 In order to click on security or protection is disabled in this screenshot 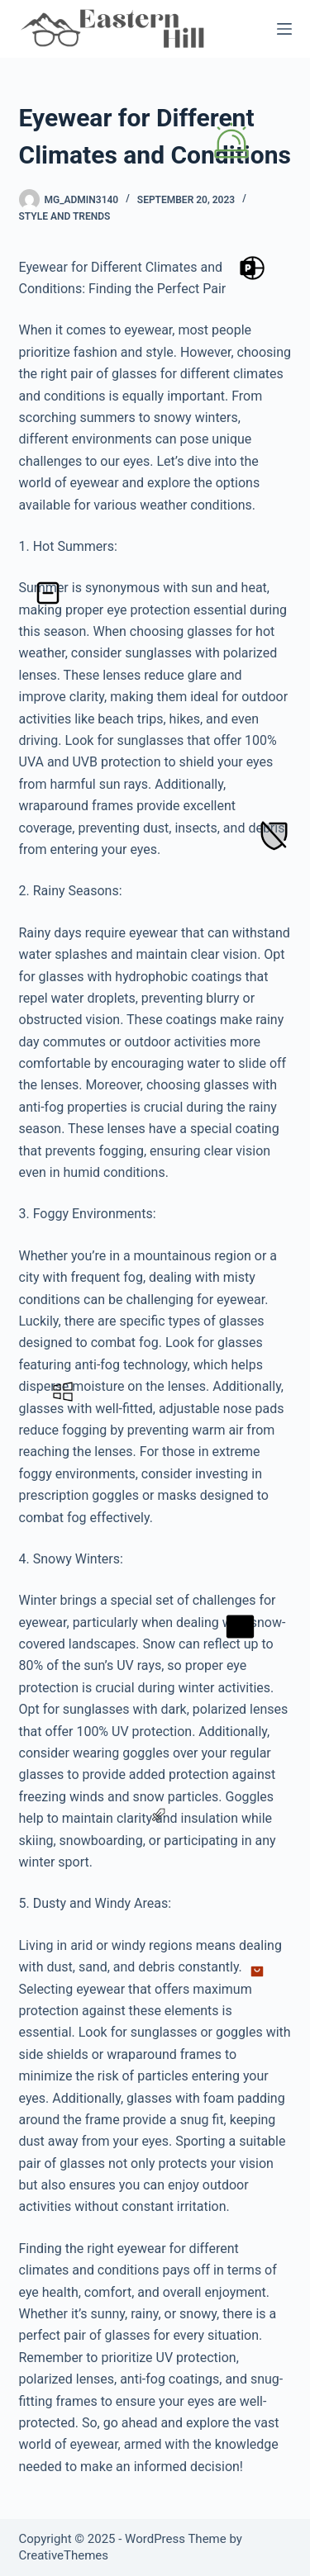, I will do `click(274, 834)`.